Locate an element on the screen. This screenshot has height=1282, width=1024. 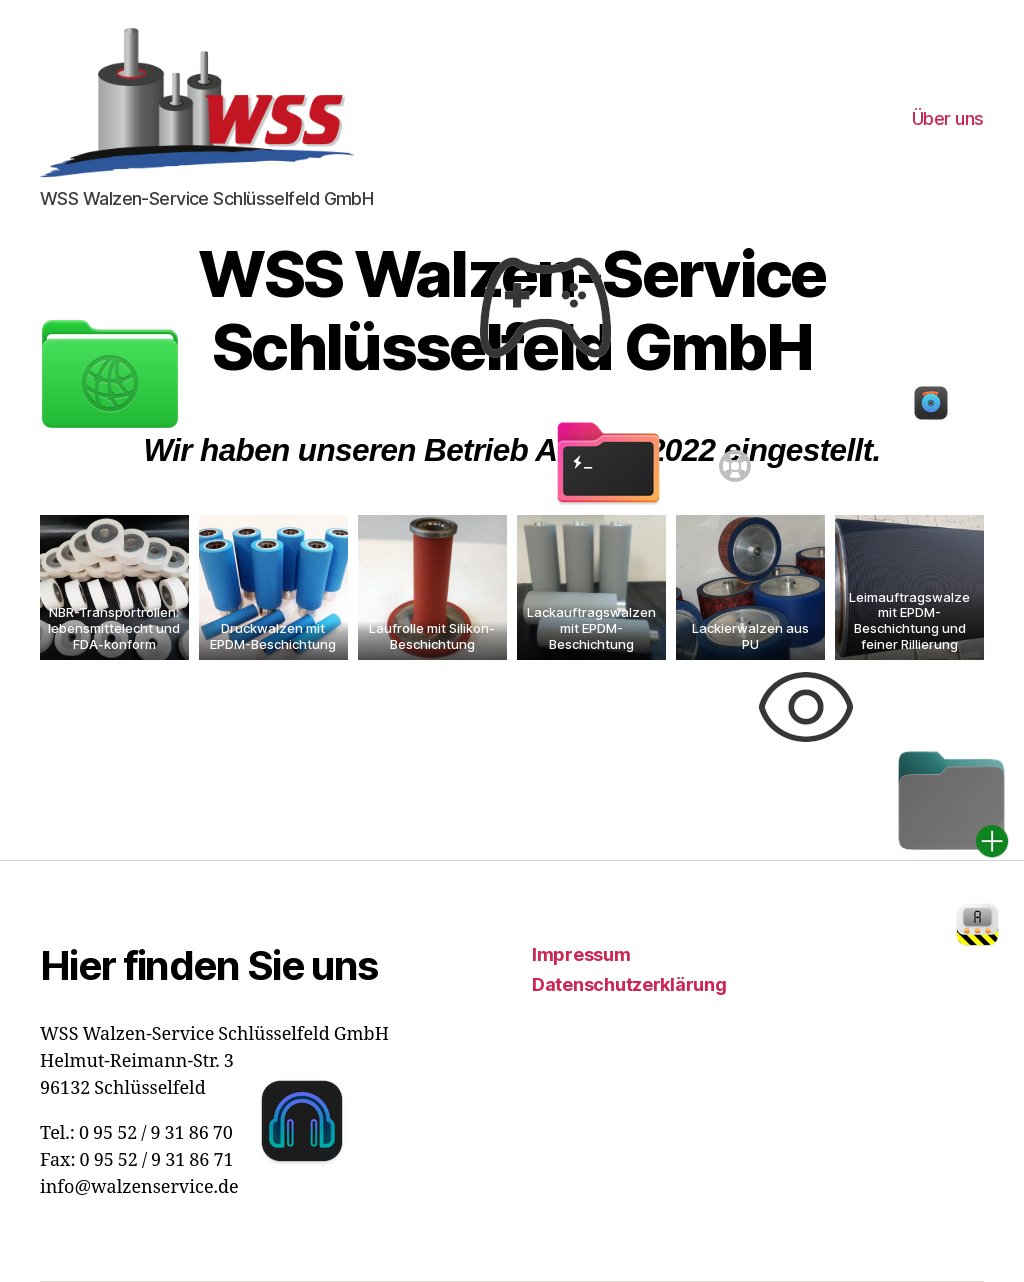
open chromatic guitar tuner app (development version) is located at coordinates (977, 924).